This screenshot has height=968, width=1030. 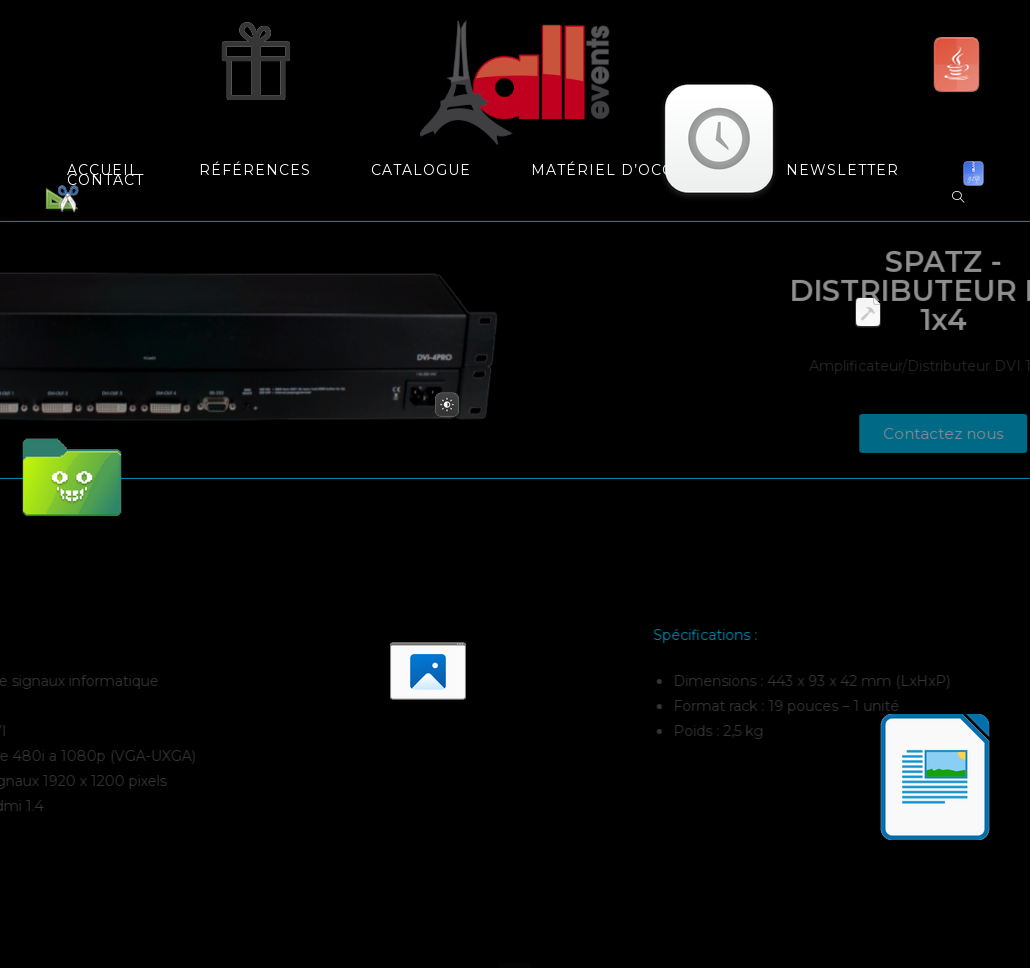 What do you see at coordinates (973, 173) in the screenshot?
I see `a gzip compressed archive file` at bounding box center [973, 173].